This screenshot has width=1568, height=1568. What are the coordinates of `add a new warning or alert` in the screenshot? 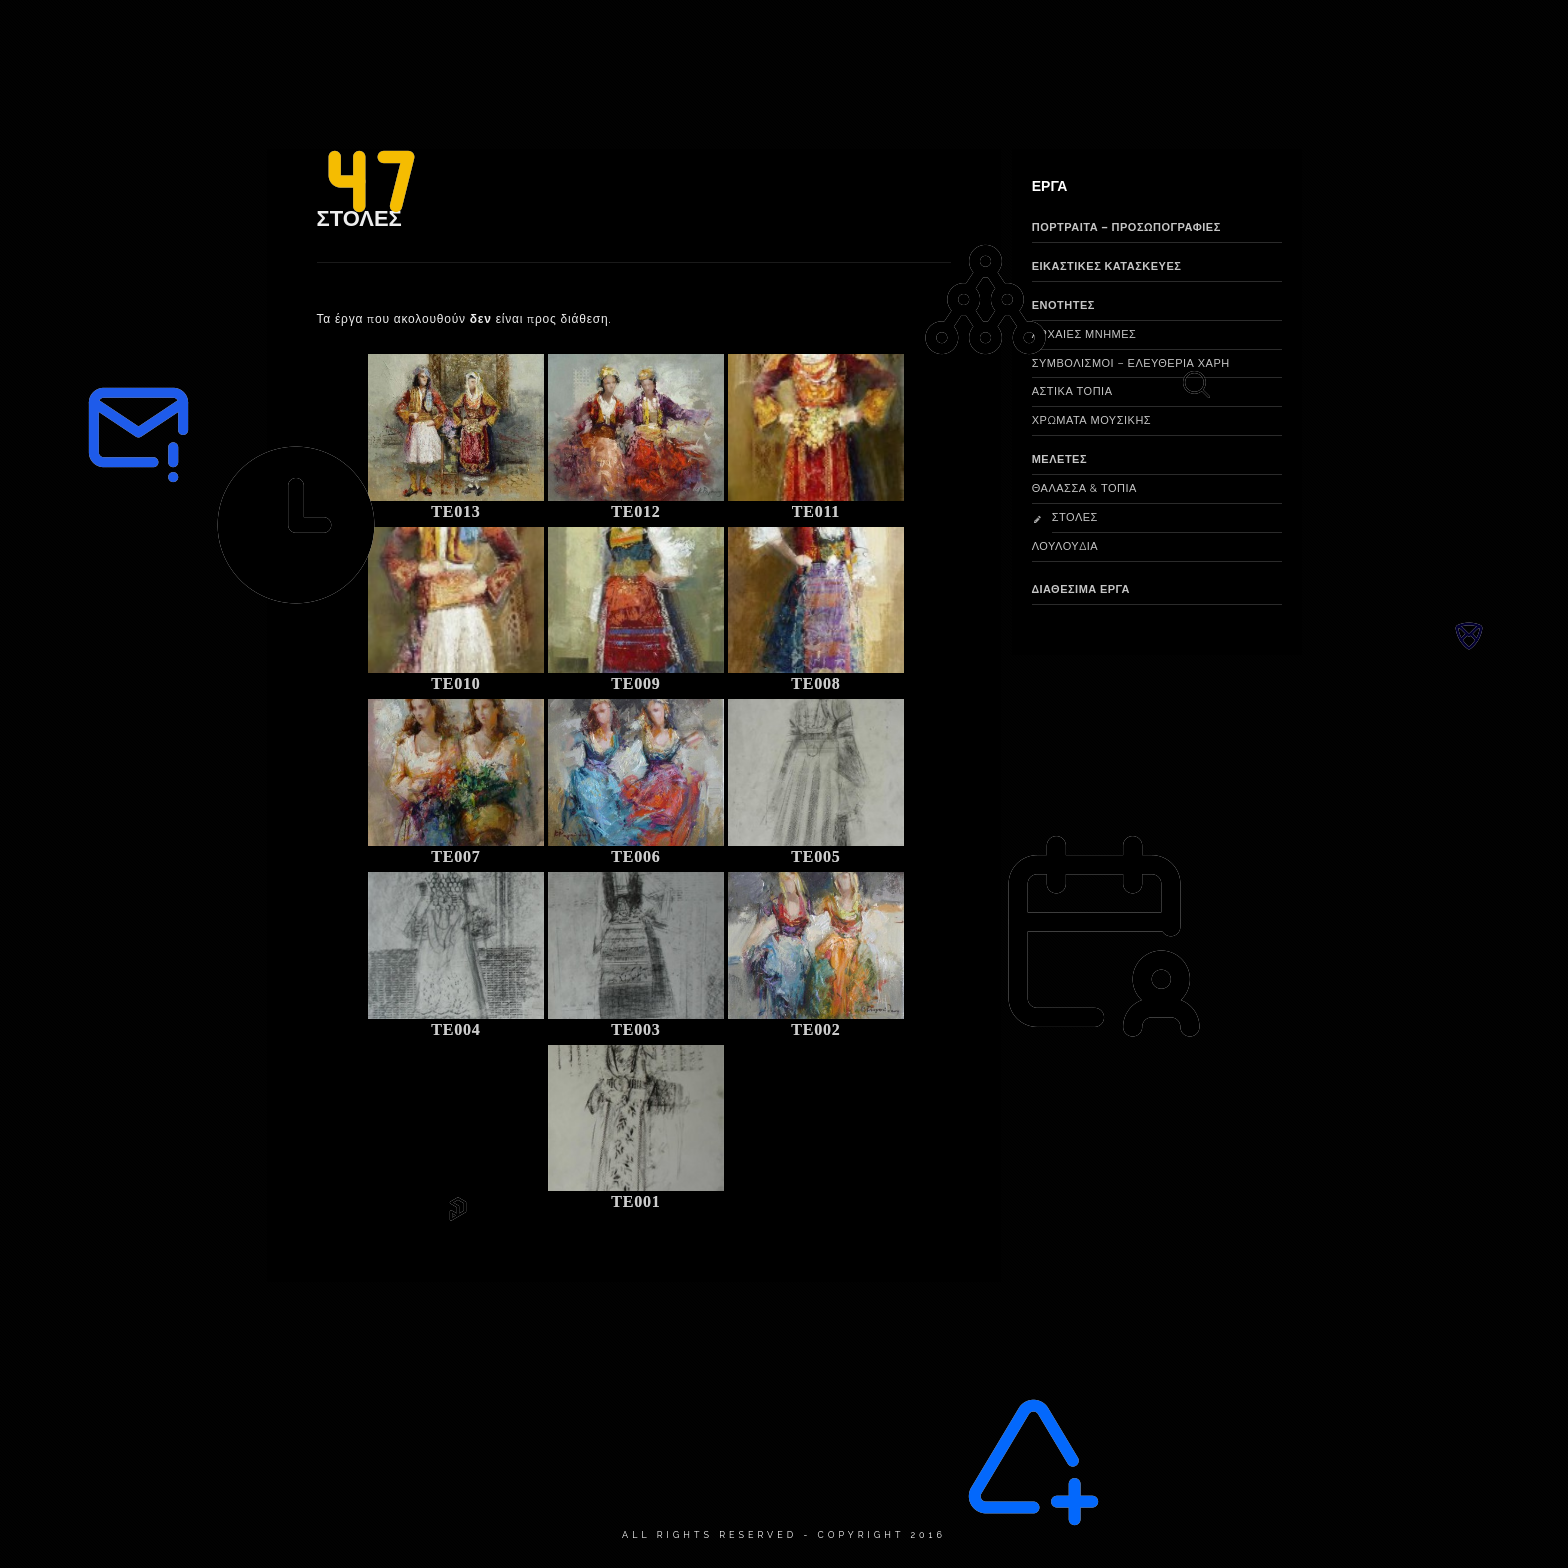 It's located at (1033, 1460).